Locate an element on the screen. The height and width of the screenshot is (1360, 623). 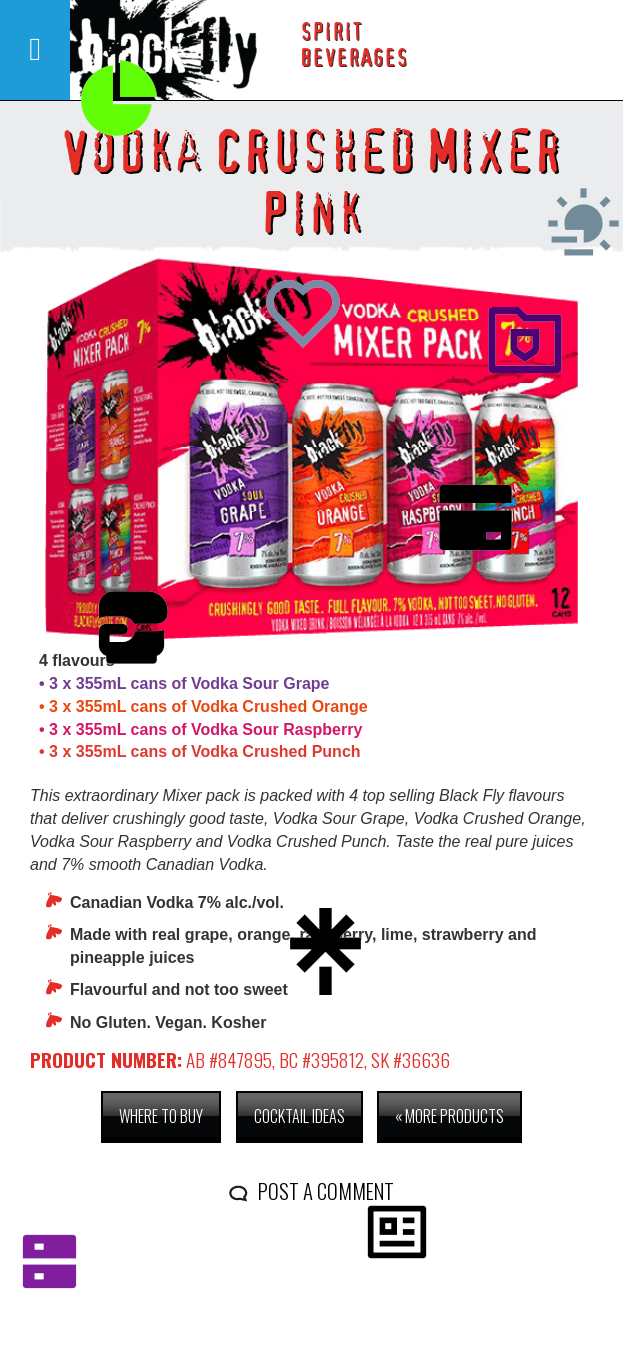
add to favorites is located at coordinates (303, 313).